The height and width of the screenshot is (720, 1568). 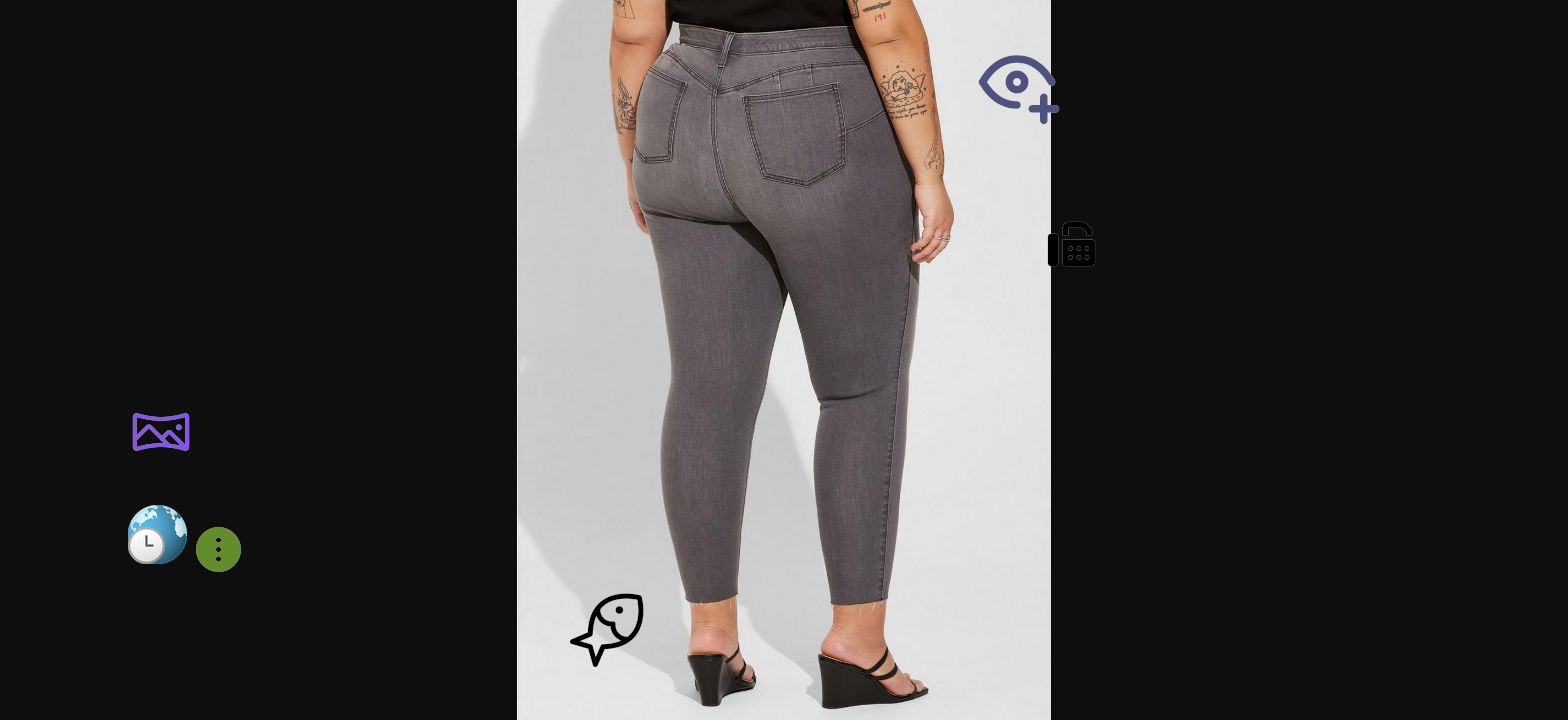 What do you see at coordinates (610, 626) in the screenshot?
I see `indicates seafood or fish-related content` at bounding box center [610, 626].